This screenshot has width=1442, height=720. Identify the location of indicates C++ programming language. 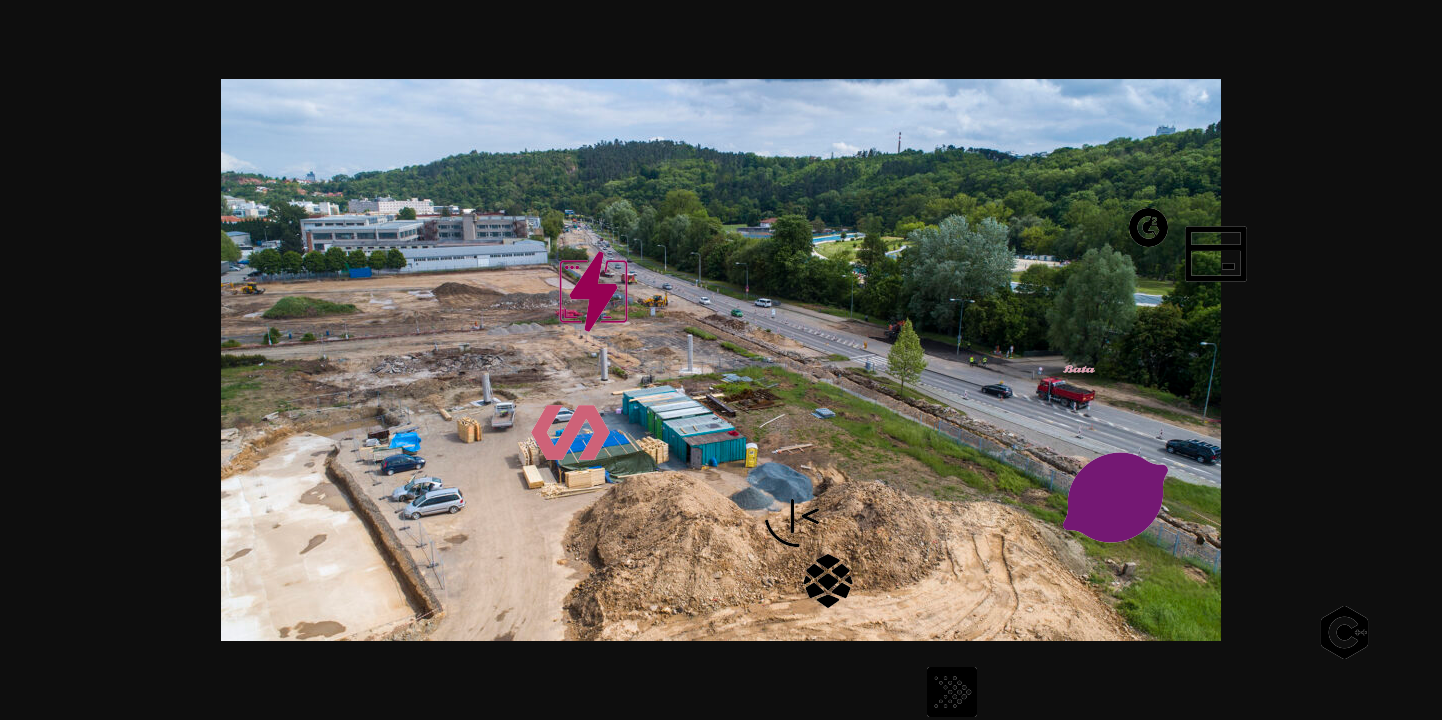
(1344, 632).